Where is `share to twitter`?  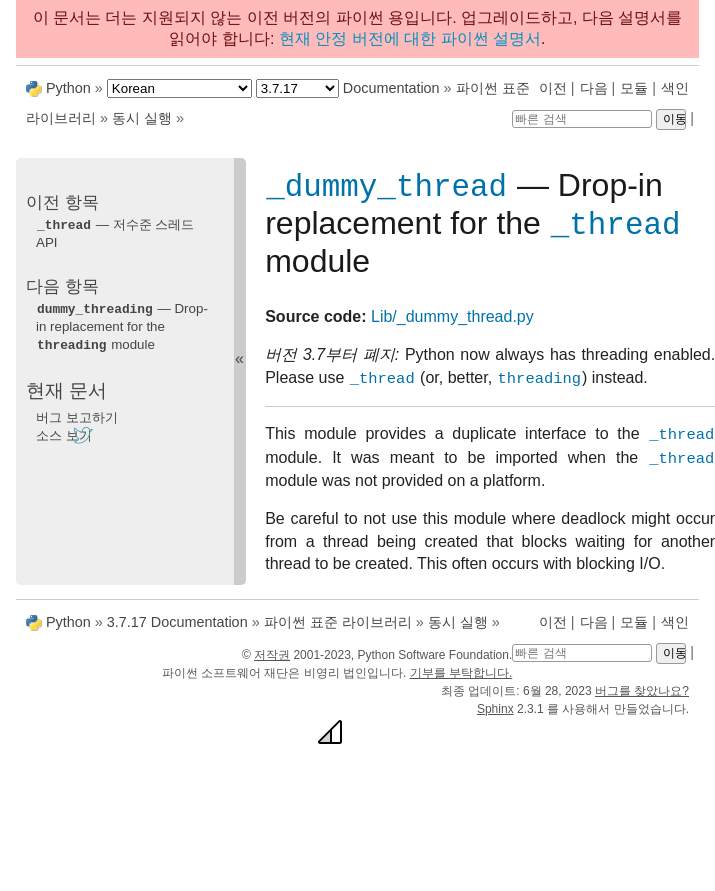 share to twitter is located at coordinates (82, 434).